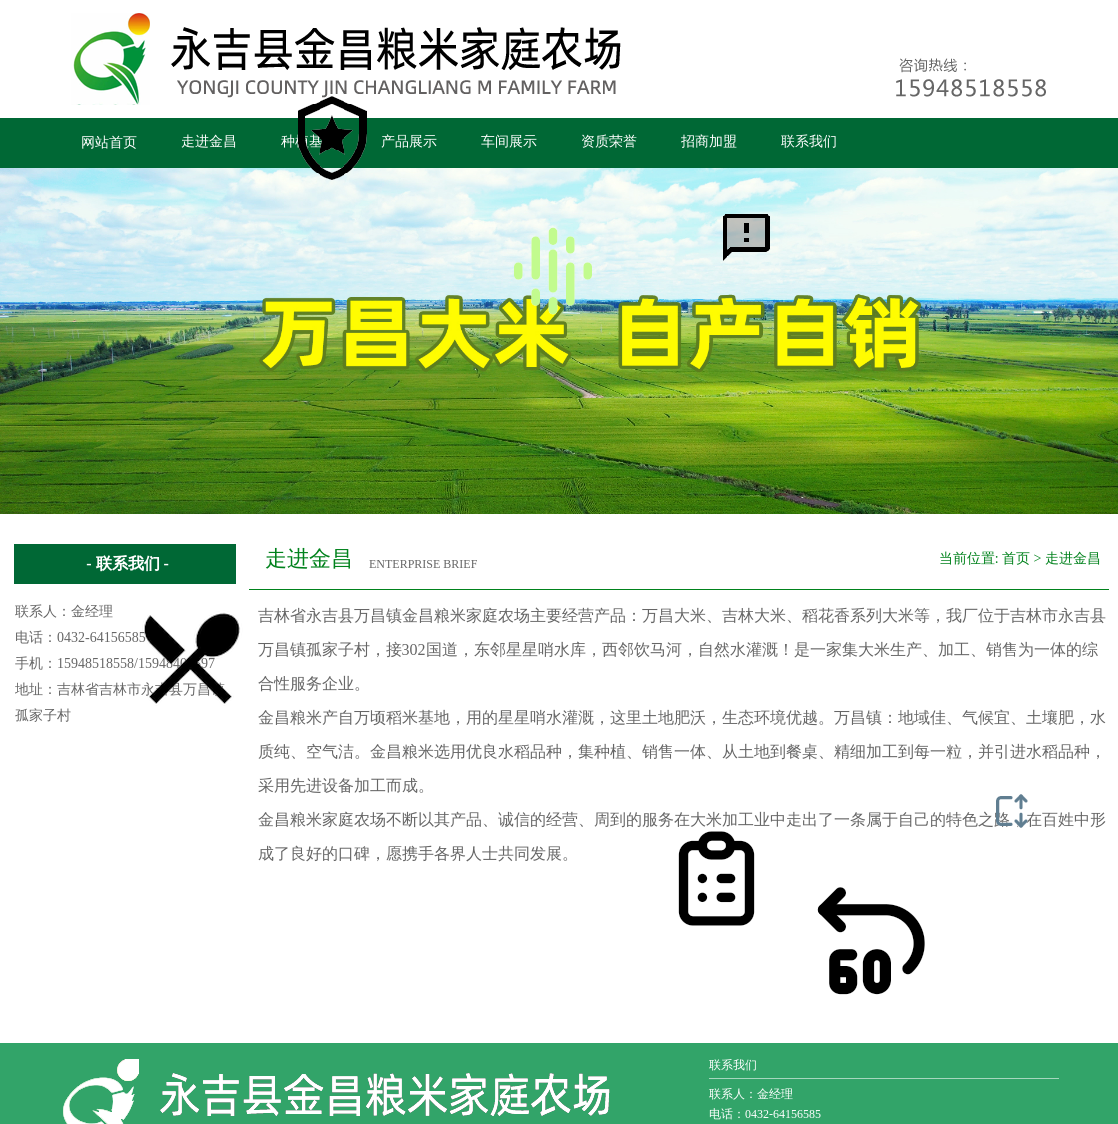  I want to click on auto-fit content to available height, so click(1011, 811).